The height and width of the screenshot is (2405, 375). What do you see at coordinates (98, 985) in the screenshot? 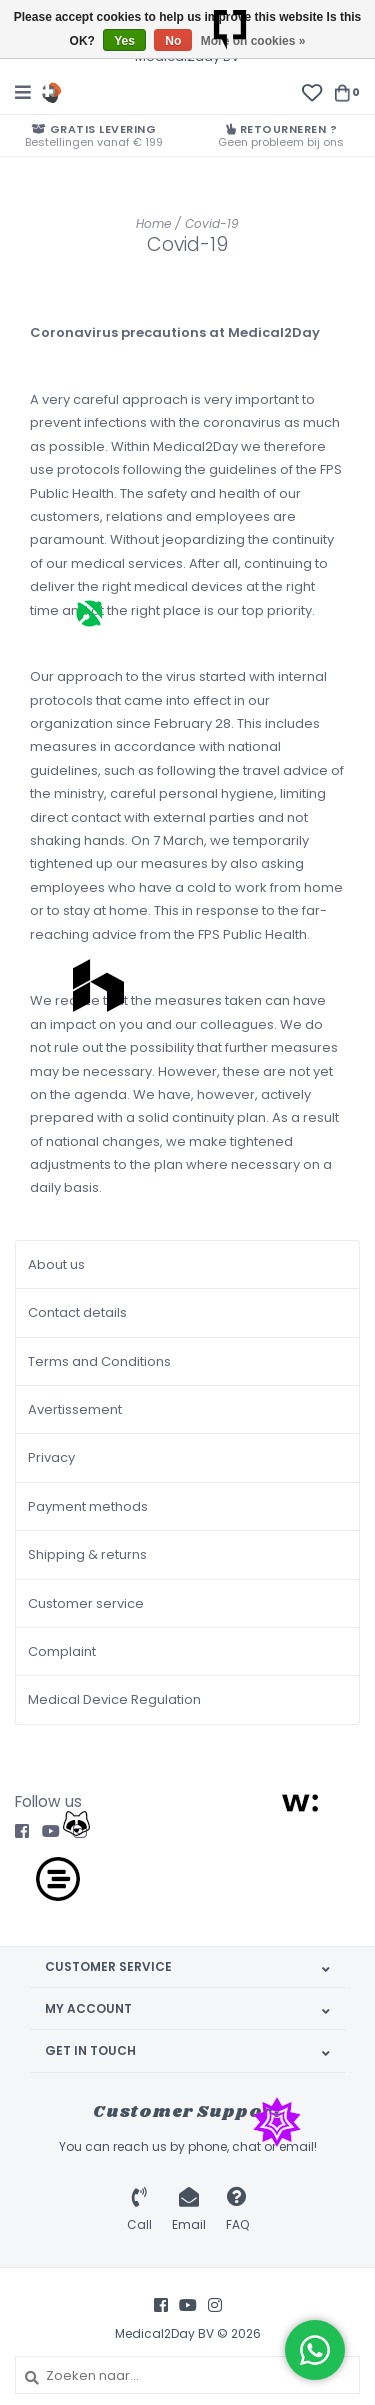
I see `open the Hearth app` at bounding box center [98, 985].